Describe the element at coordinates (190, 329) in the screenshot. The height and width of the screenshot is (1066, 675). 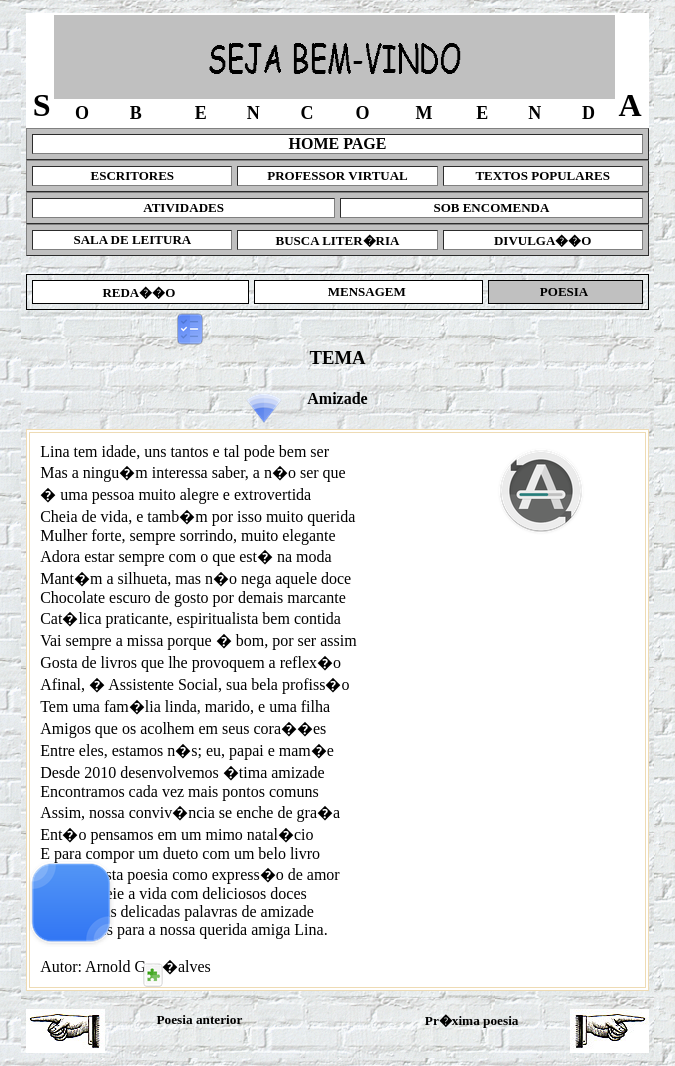
I see `open your to-do list app` at that location.